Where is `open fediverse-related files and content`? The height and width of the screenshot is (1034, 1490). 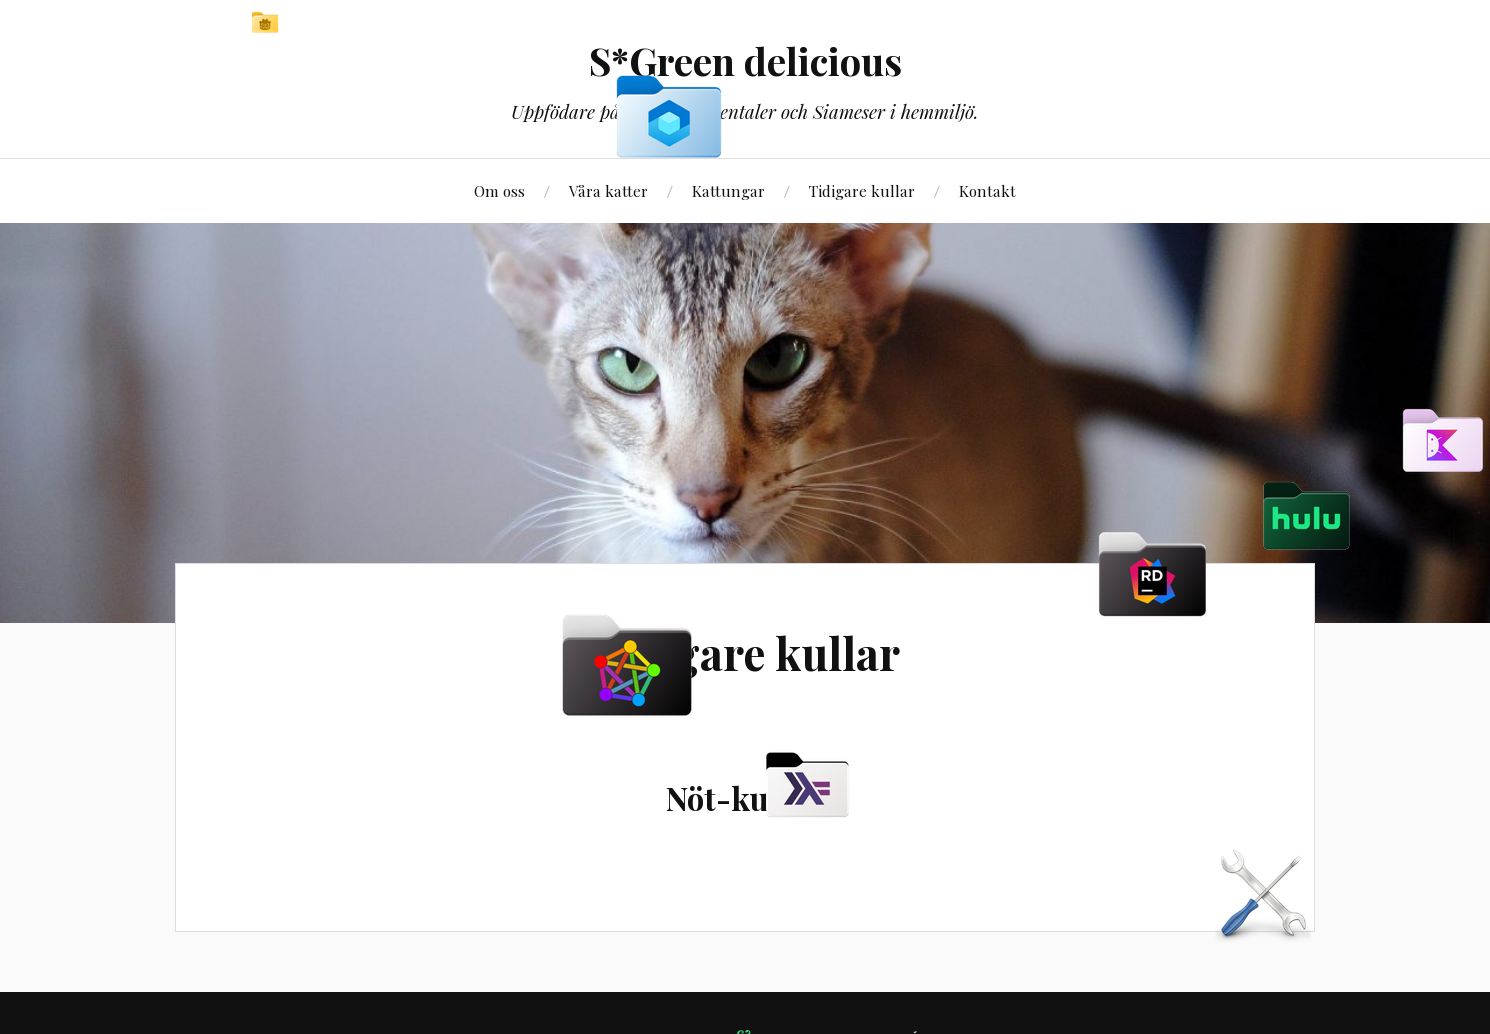
open fediverse-related files and content is located at coordinates (626, 668).